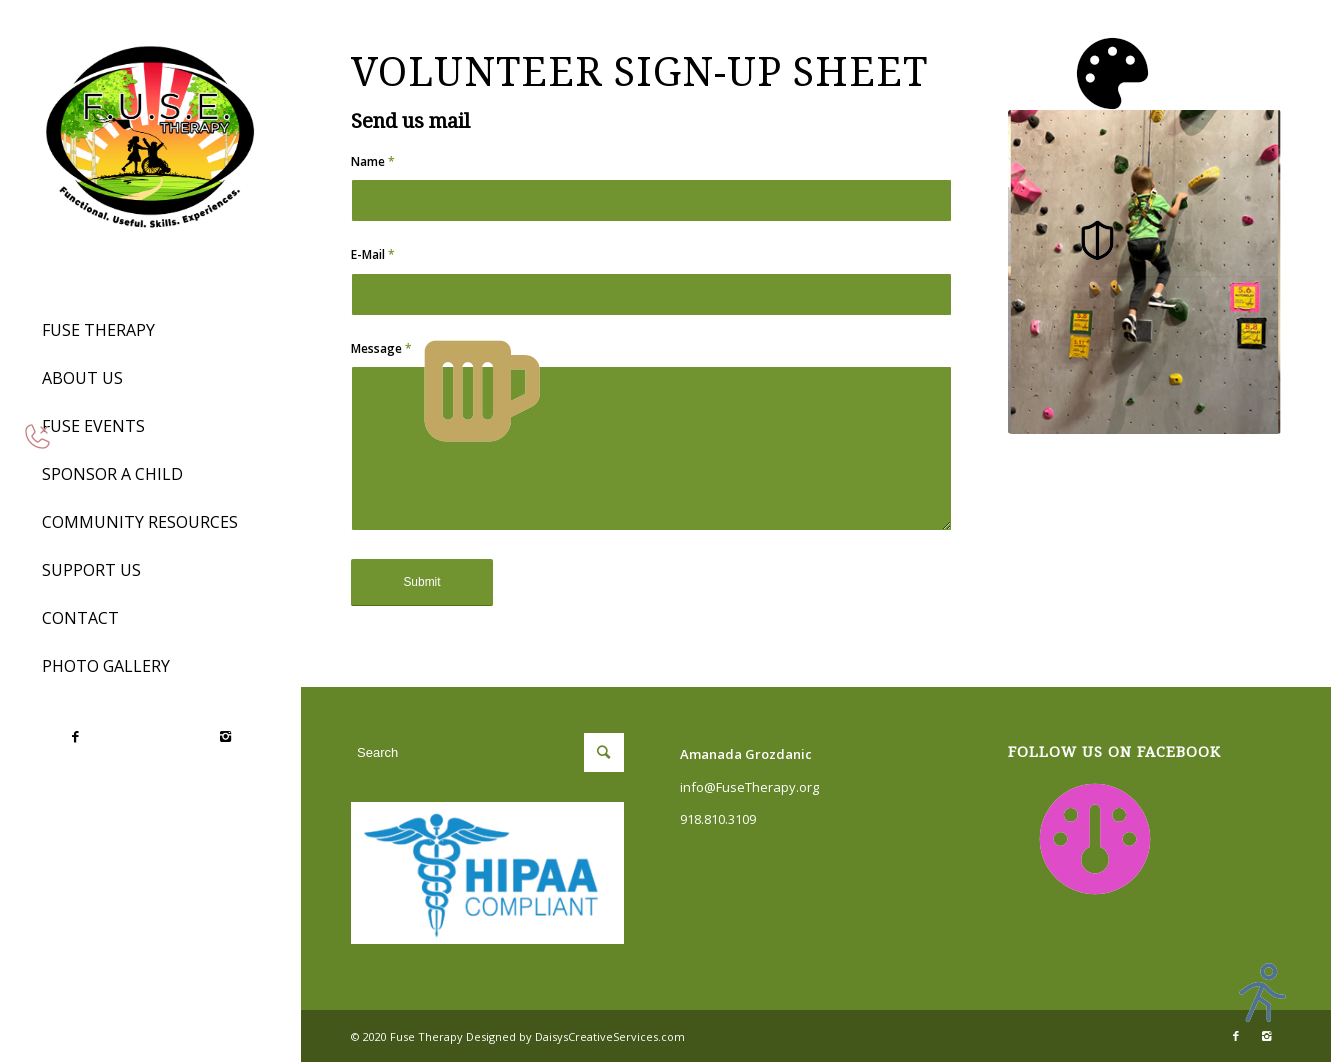 The width and height of the screenshot is (1331, 1062). I want to click on view performance metrics or system speed, so click(1095, 839).